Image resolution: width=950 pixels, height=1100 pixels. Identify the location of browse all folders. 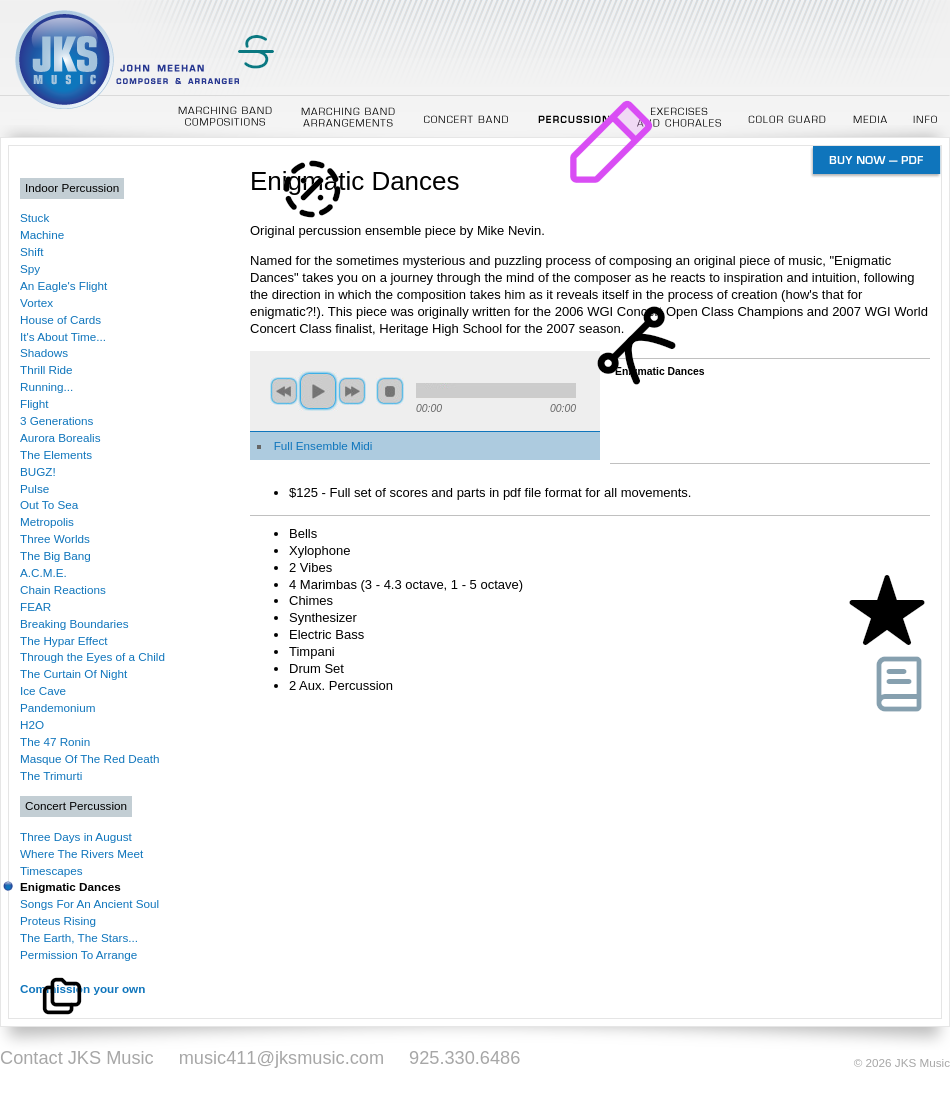
(62, 997).